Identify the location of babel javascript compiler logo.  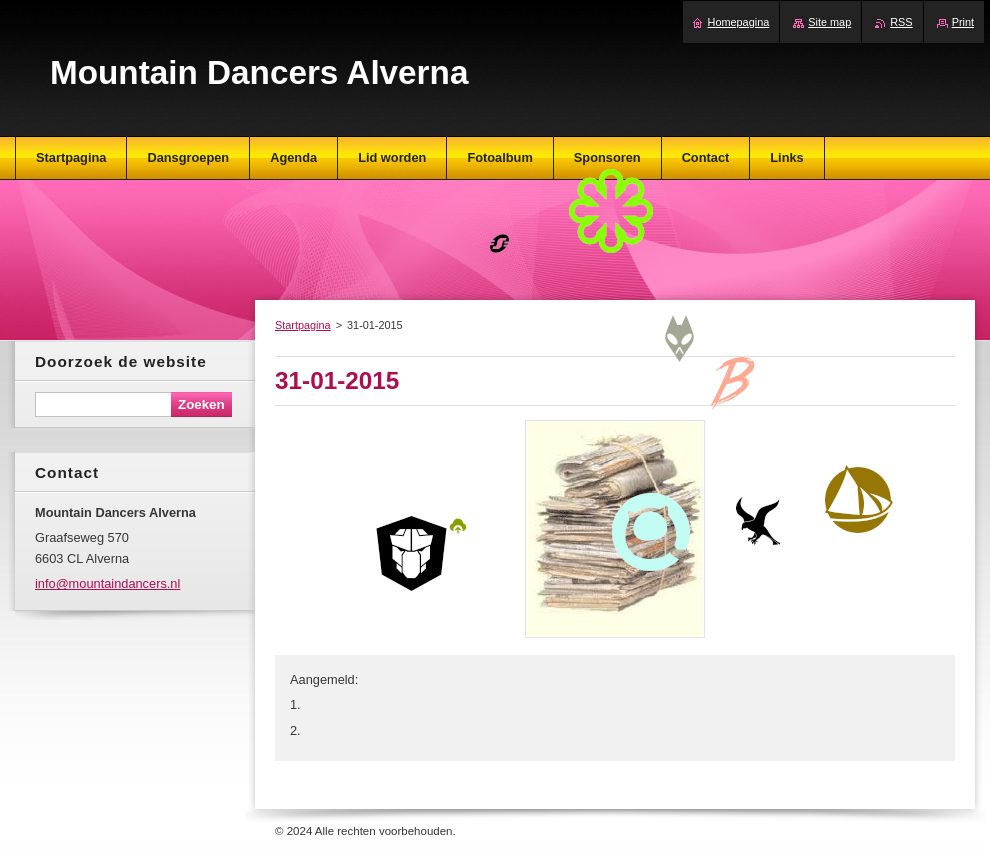
(732, 383).